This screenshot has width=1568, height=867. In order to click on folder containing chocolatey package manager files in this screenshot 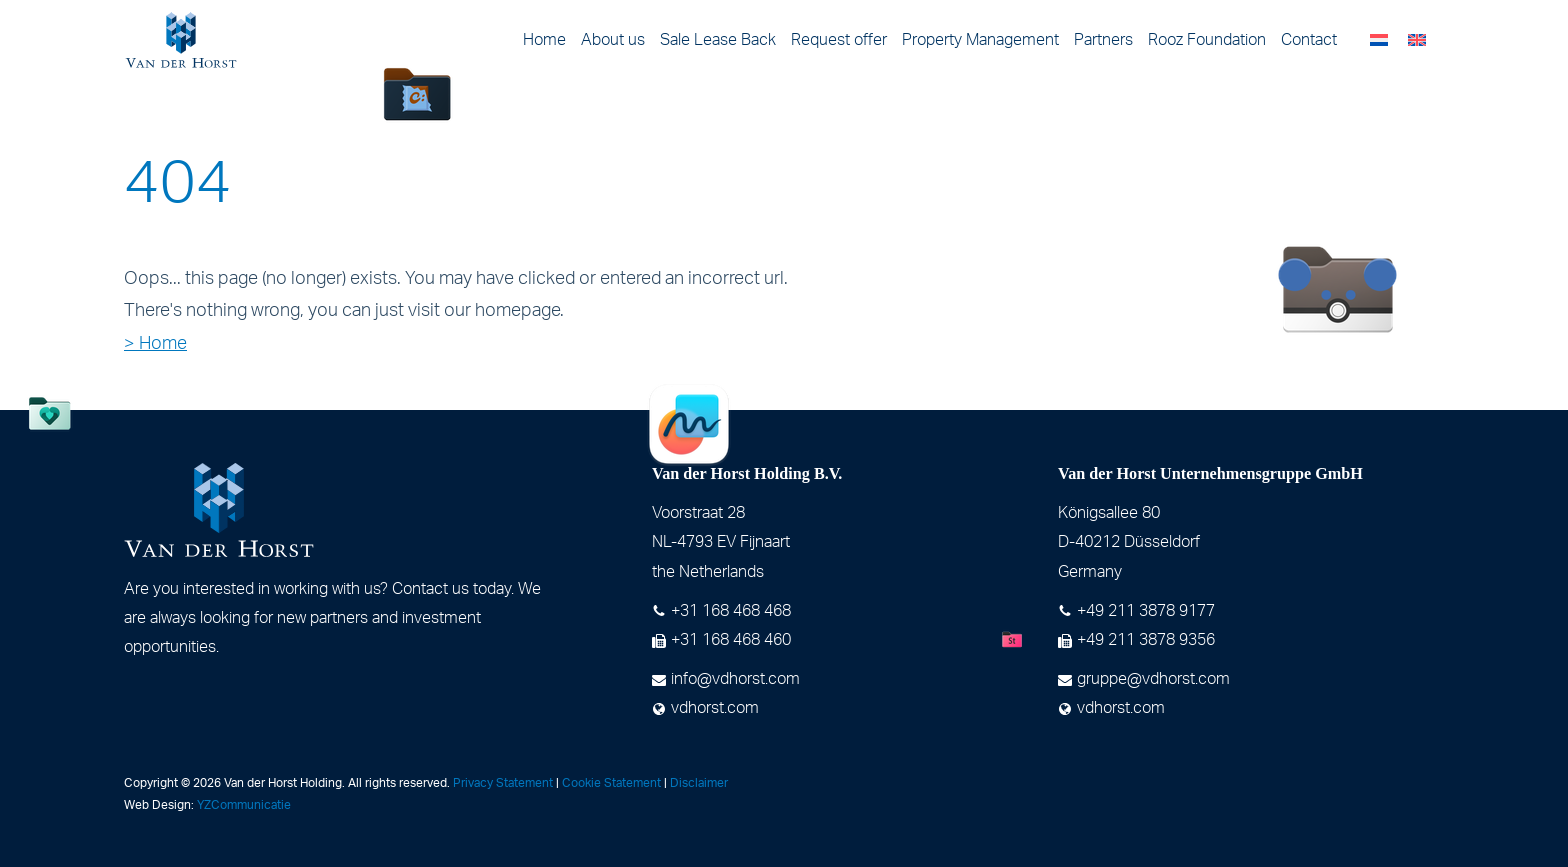, I will do `click(417, 96)`.